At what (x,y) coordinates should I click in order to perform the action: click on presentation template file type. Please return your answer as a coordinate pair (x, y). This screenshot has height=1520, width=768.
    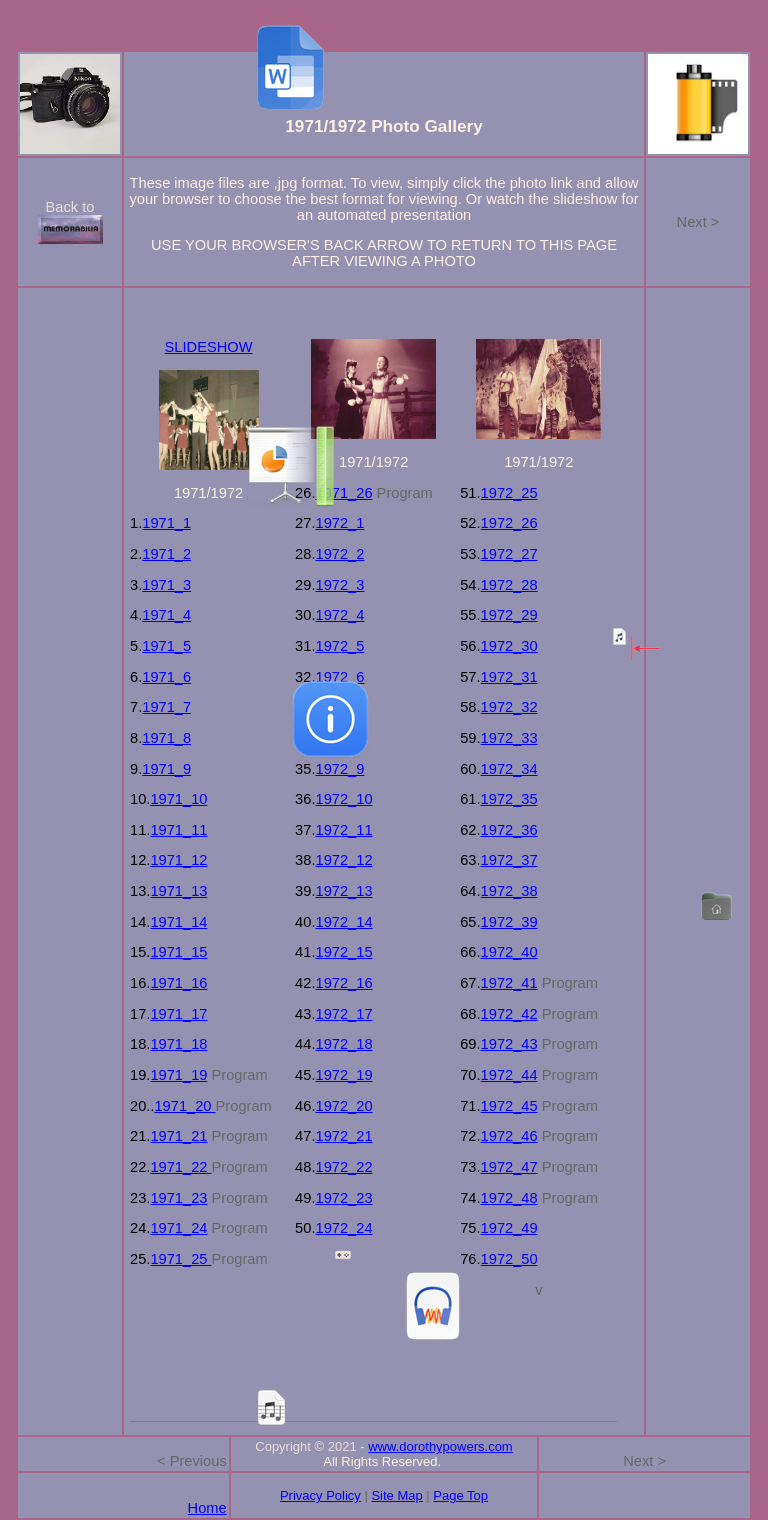
    Looking at the image, I should click on (290, 464).